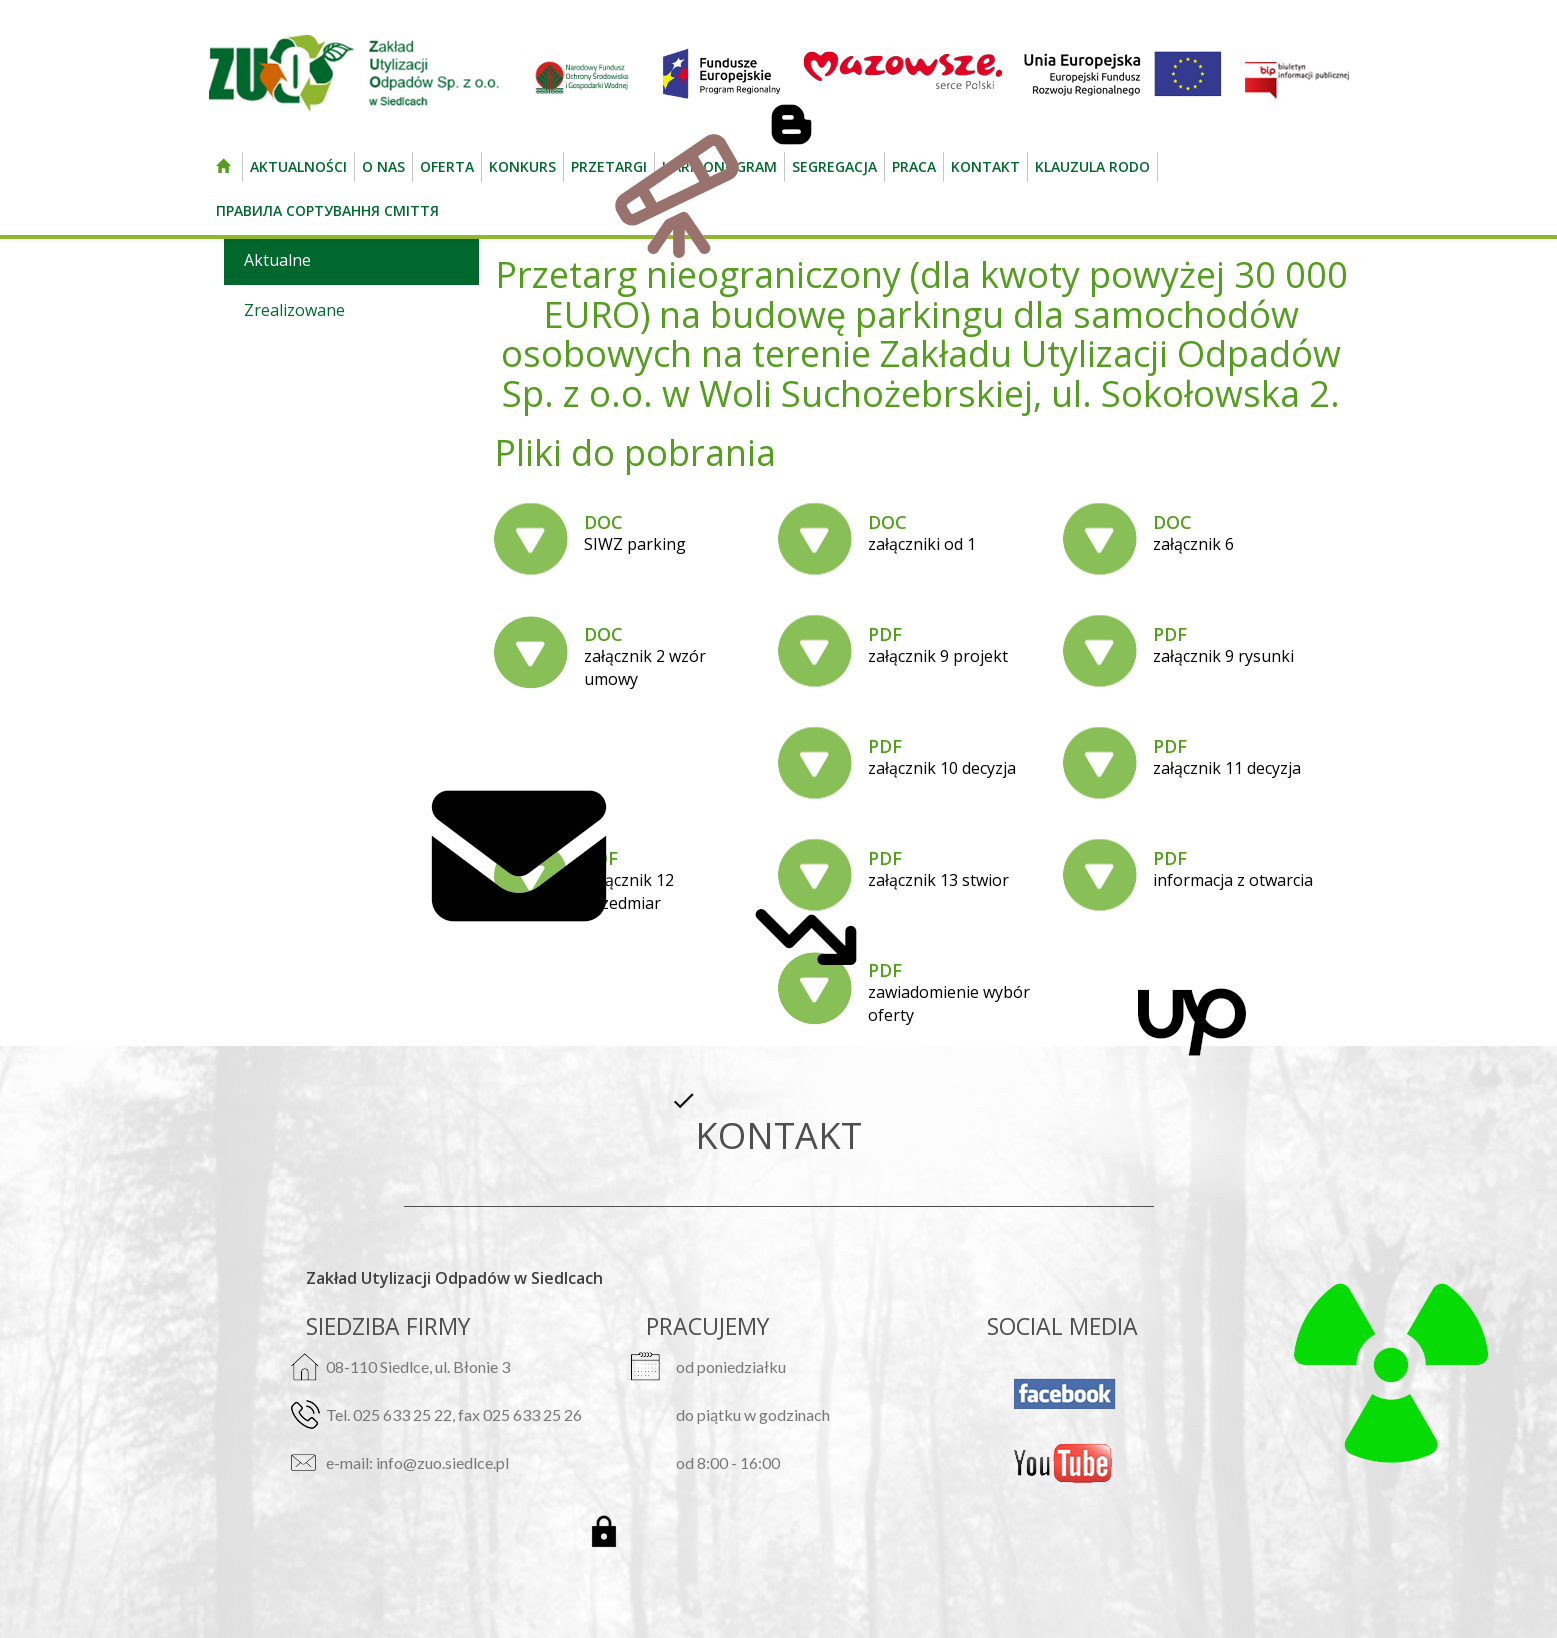 This screenshot has width=1557, height=1638. What do you see at coordinates (806, 937) in the screenshot?
I see `indicates a declining trend or decrease in value` at bounding box center [806, 937].